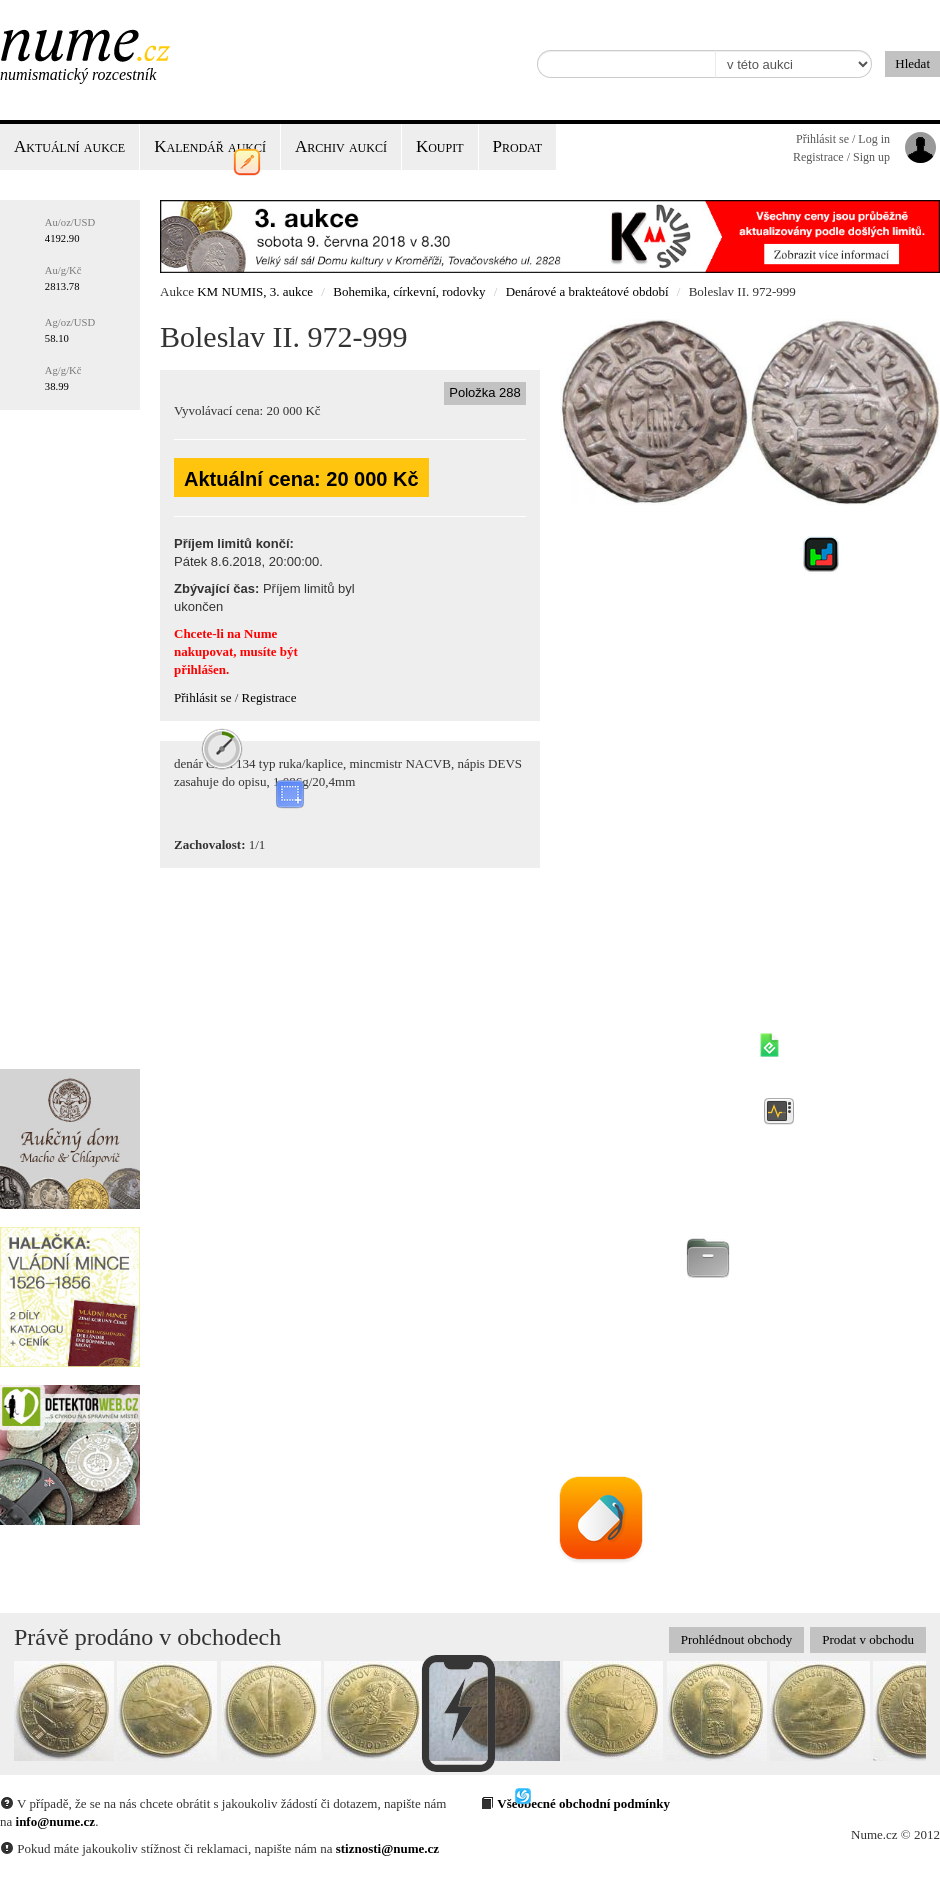  What do you see at coordinates (779, 1111) in the screenshot?
I see `open system monitor application` at bounding box center [779, 1111].